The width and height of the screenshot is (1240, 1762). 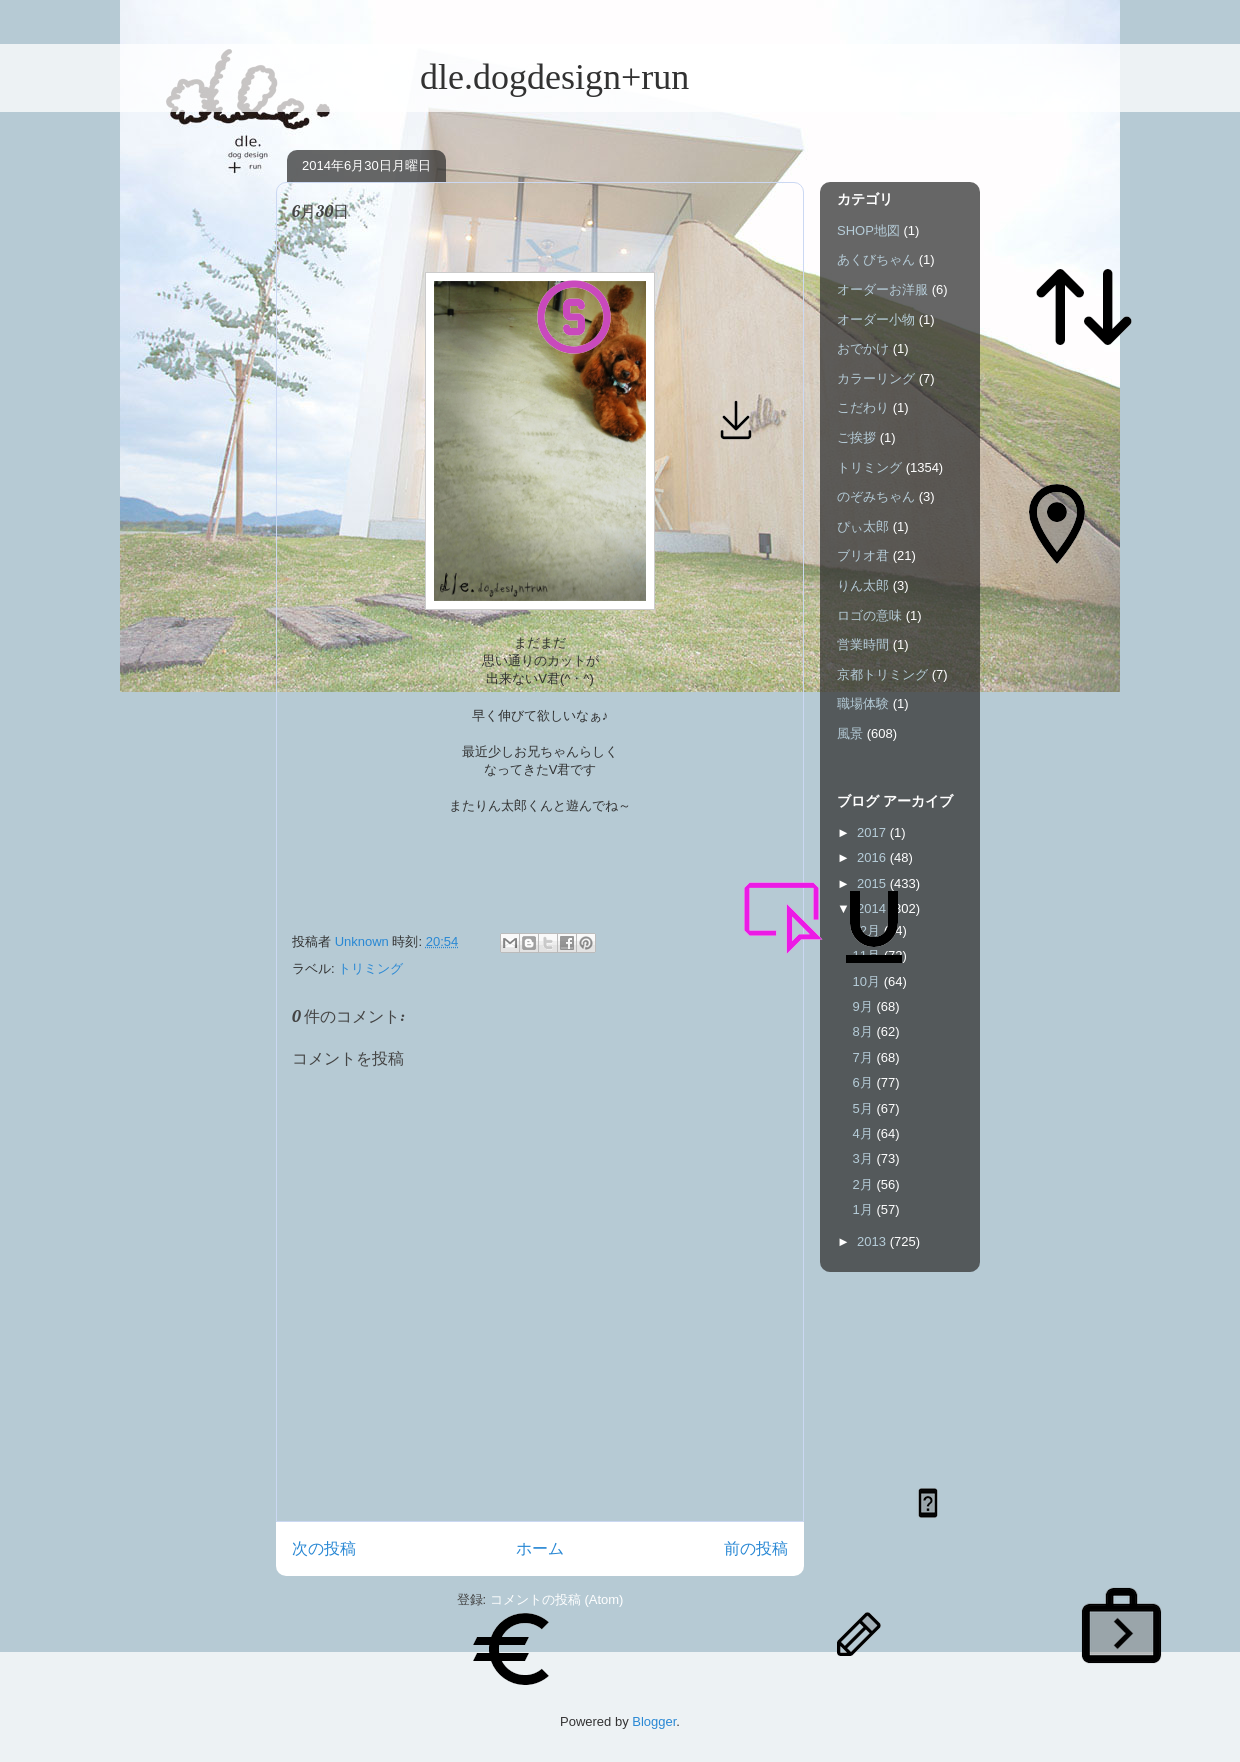 What do you see at coordinates (736, 420) in the screenshot?
I see `download a file or content` at bounding box center [736, 420].